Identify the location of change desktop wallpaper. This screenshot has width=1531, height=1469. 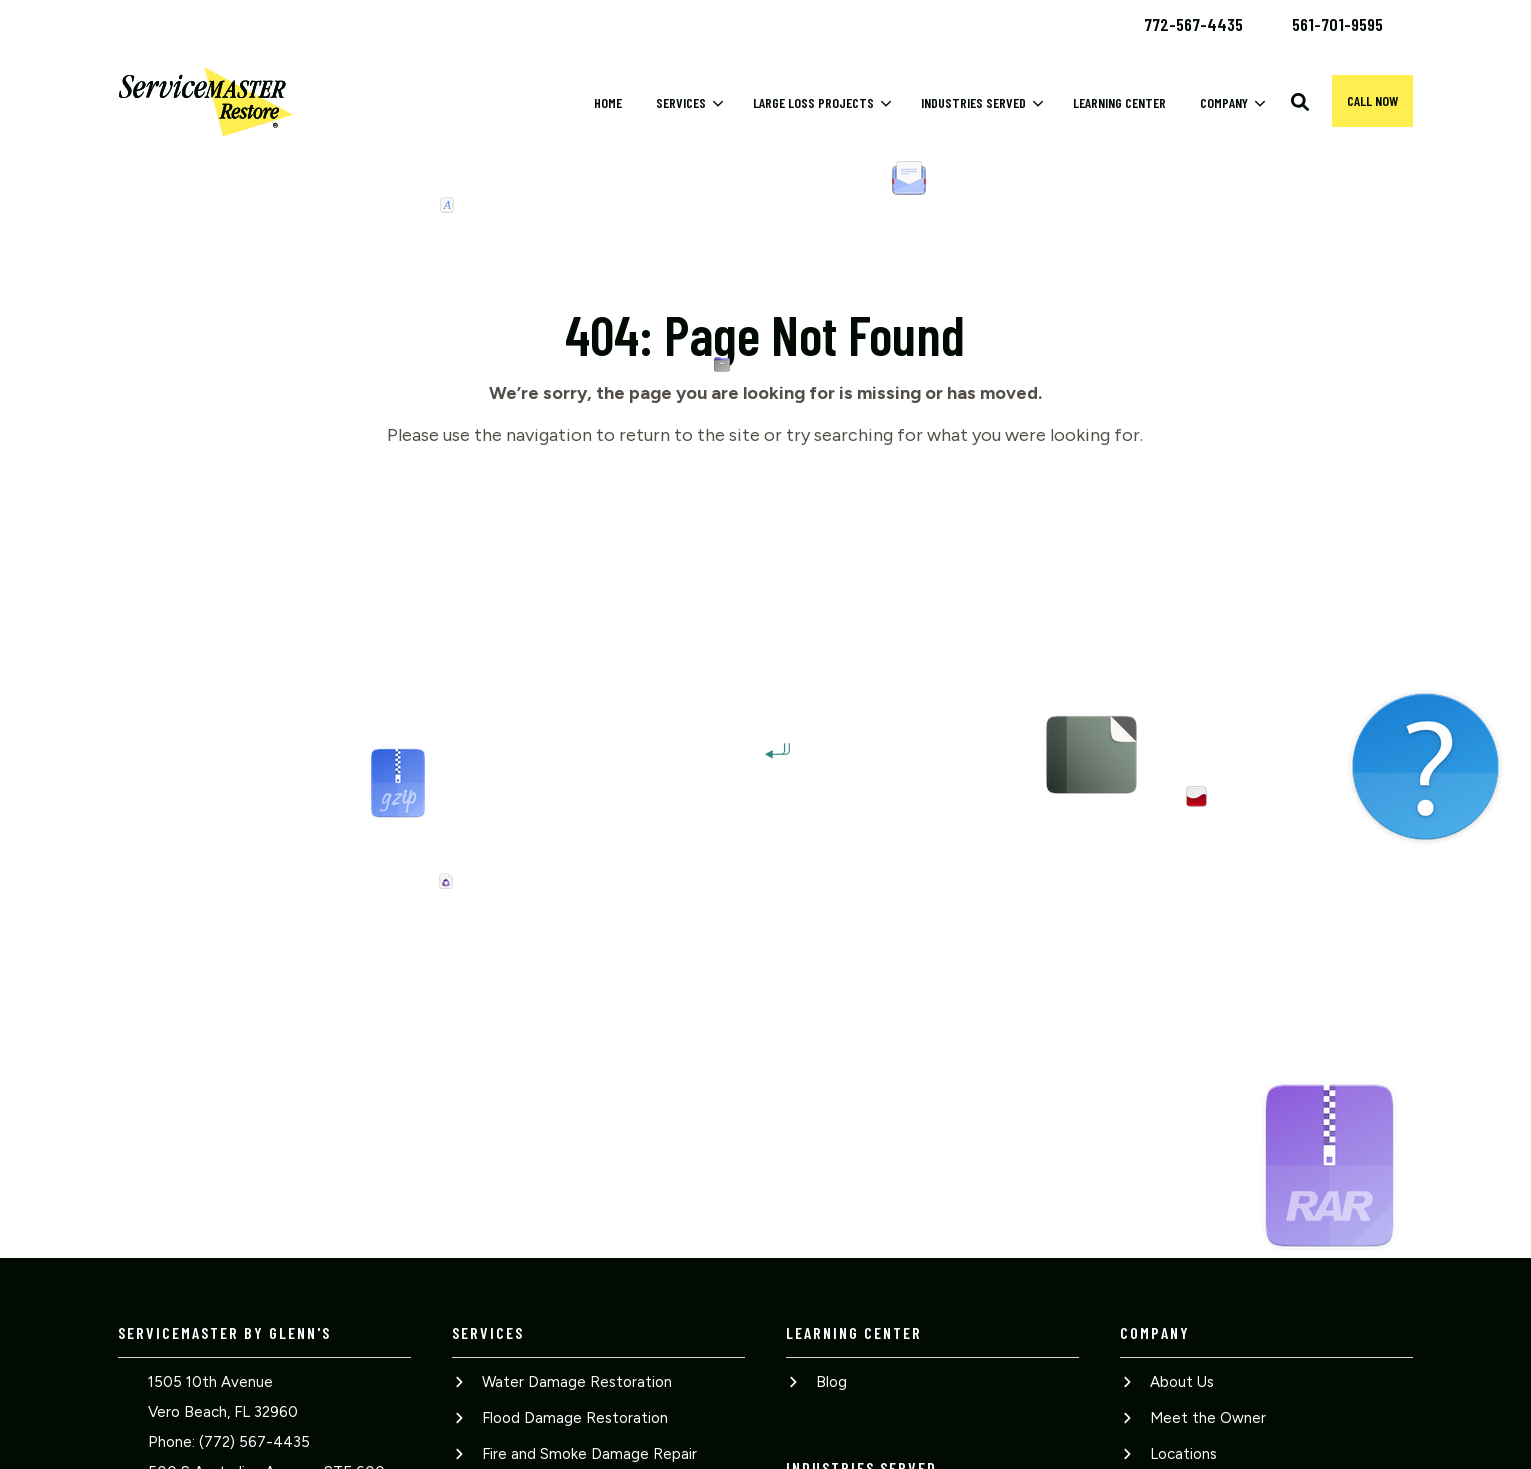
(1091, 751).